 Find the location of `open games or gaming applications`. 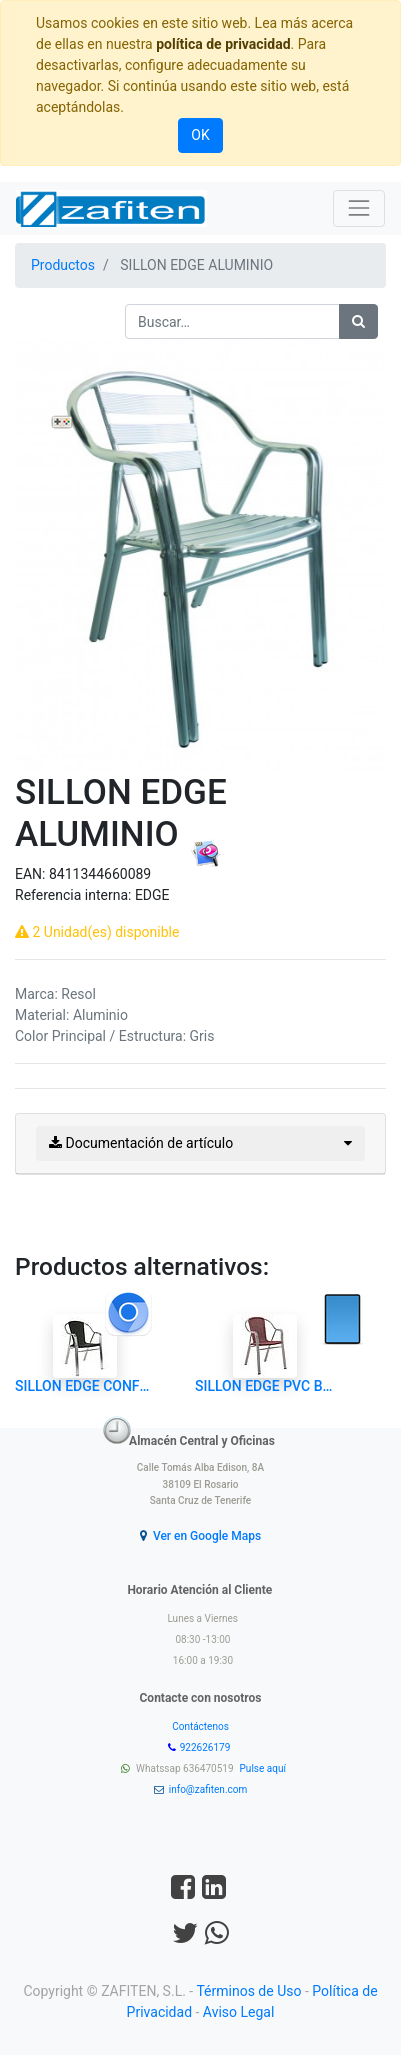

open games or gaming applications is located at coordinates (62, 422).